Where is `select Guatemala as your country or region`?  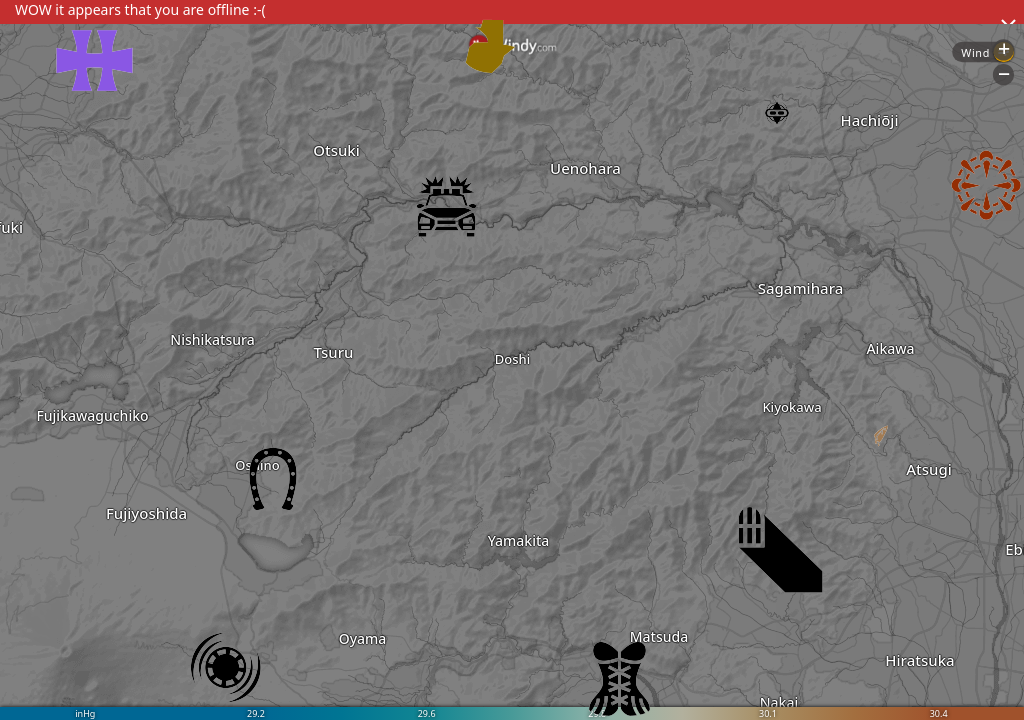 select Guatemala as your country or region is located at coordinates (490, 46).